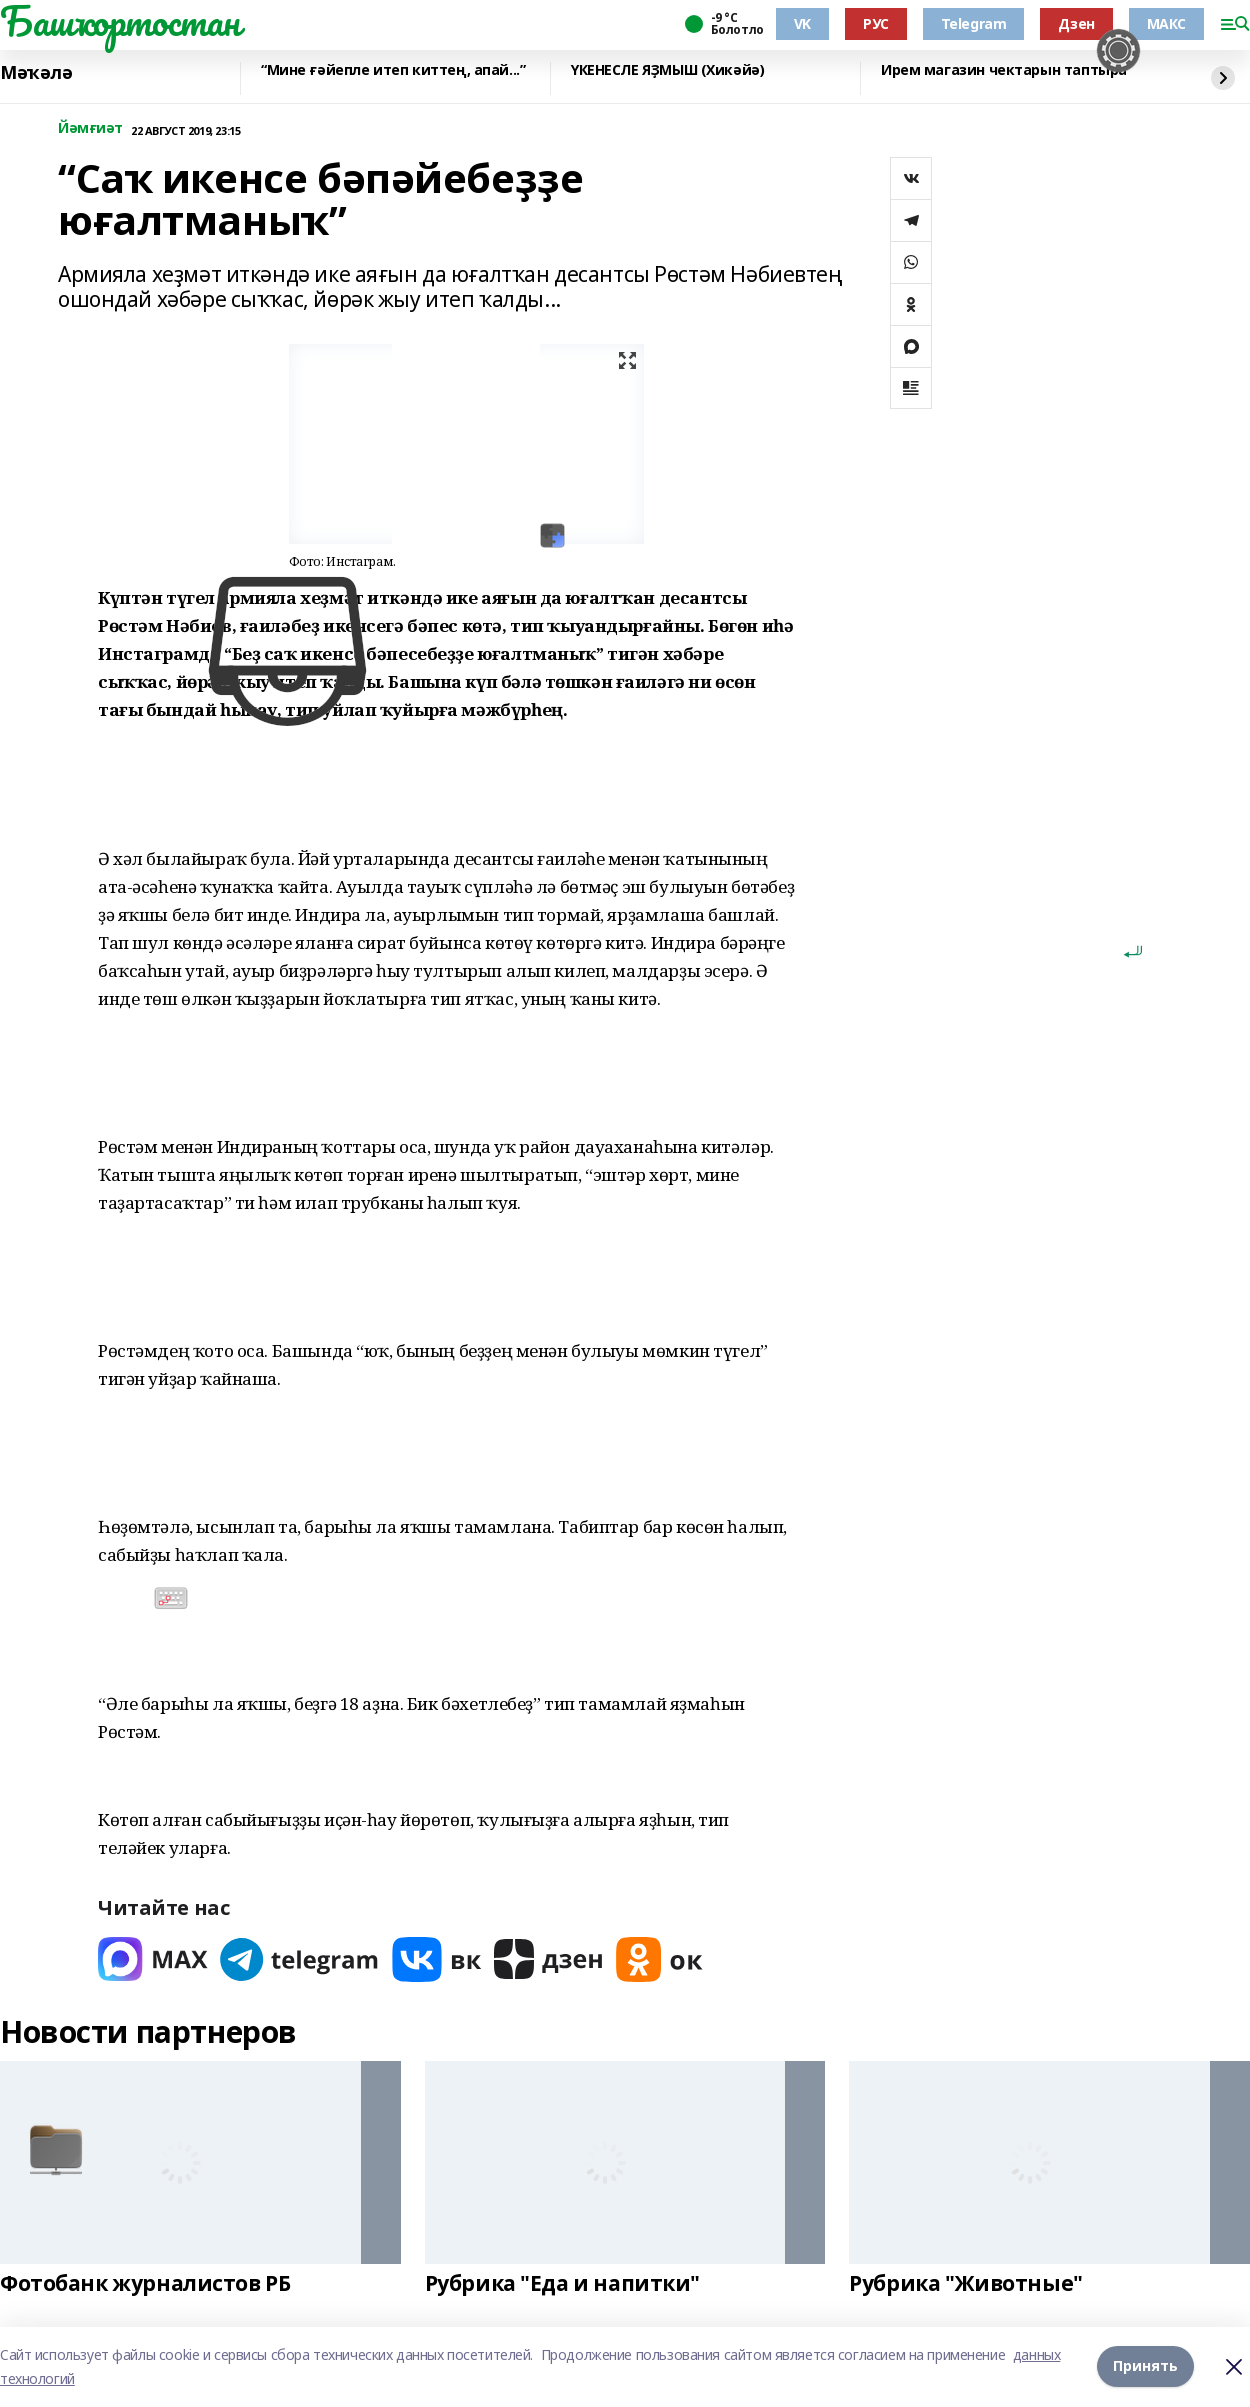  Describe the element at coordinates (552, 535) in the screenshot. I see `manage bluetooth plugins or extensions` at that location.